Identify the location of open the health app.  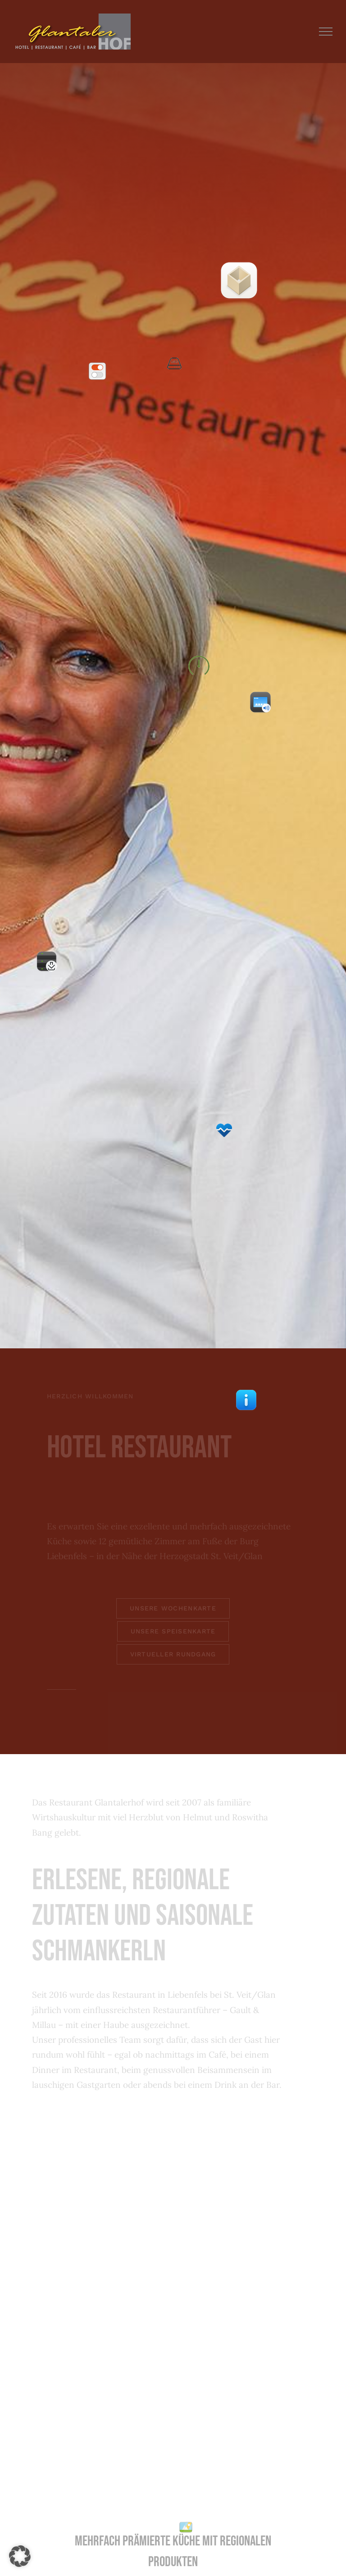
(224, 1130).